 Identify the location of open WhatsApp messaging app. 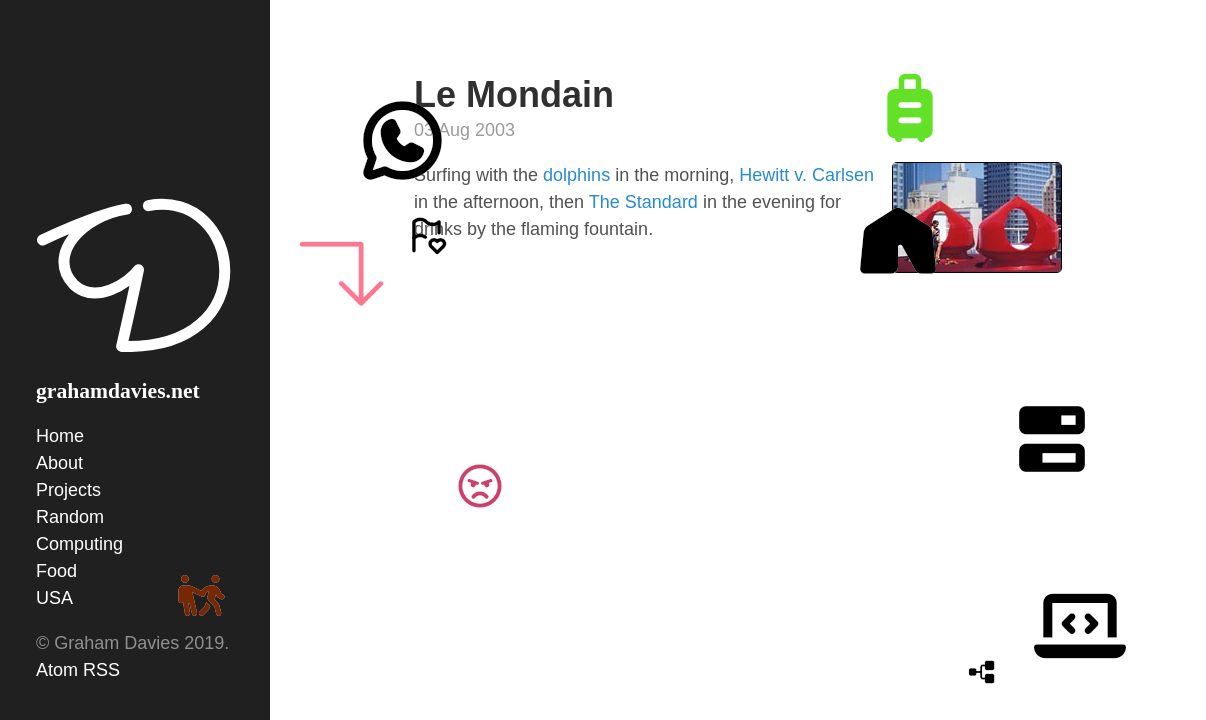
(402, 140).